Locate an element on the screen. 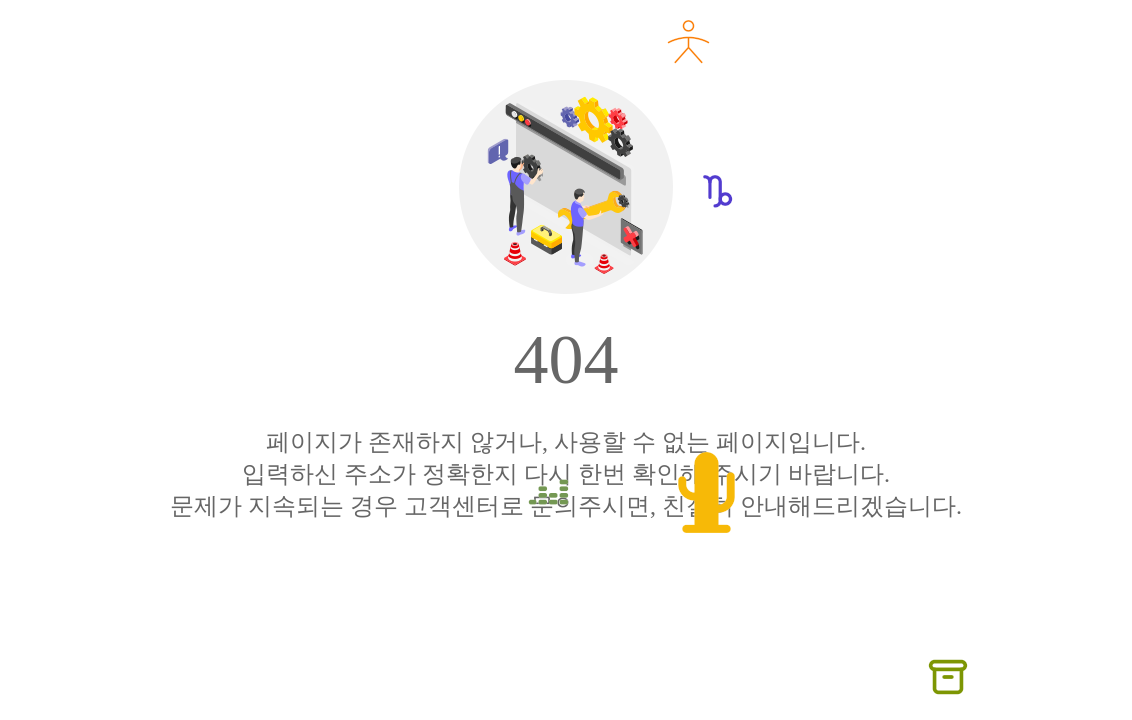 This screenshot has width=1132, height=720. view user profile is located at coordinates (688, 42).